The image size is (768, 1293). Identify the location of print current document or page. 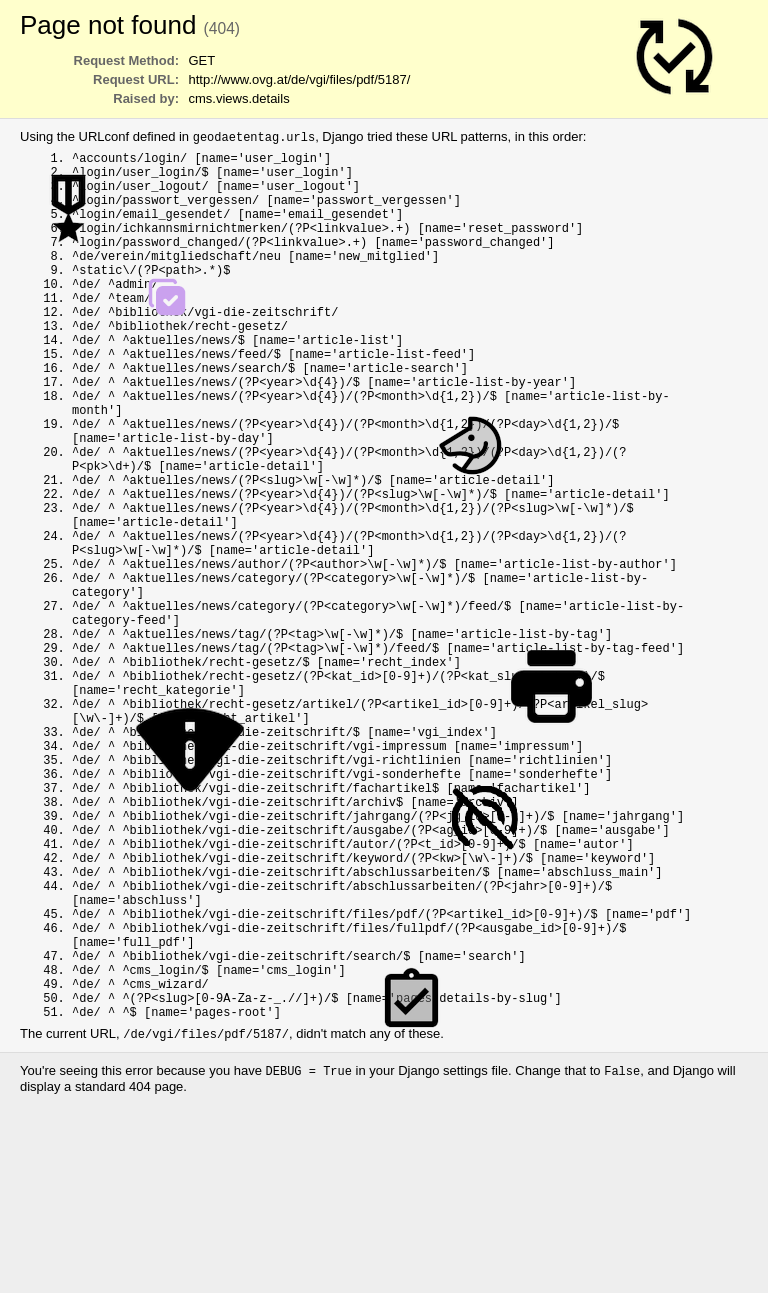
(551, 686).